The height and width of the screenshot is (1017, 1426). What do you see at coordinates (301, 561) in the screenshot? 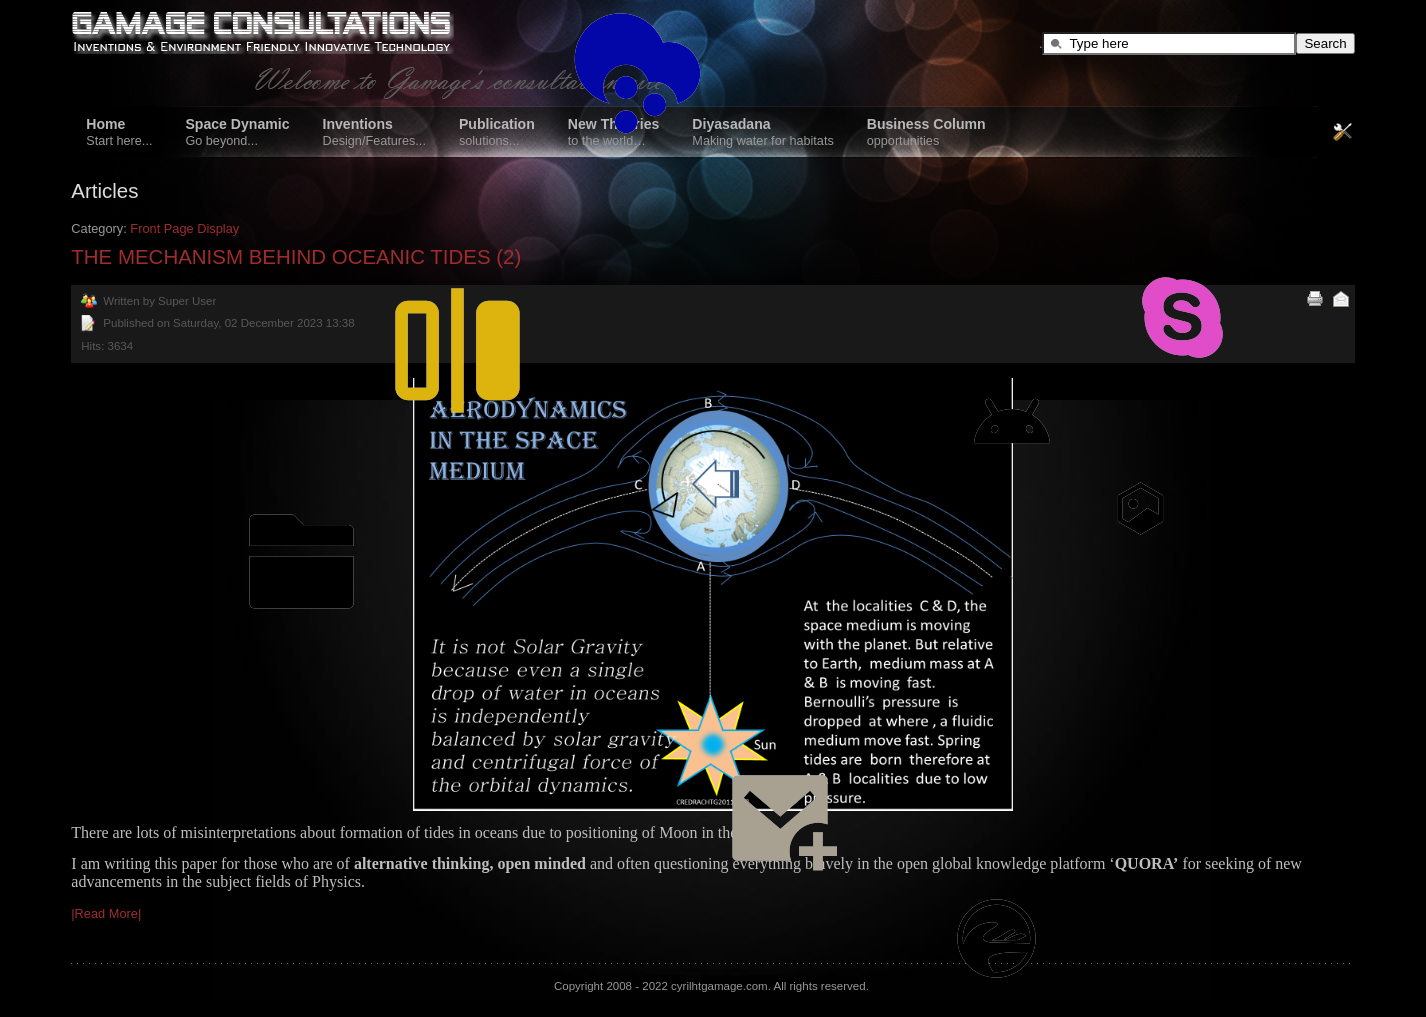
I see `open folder to view files` at bounding box center [301, 561].